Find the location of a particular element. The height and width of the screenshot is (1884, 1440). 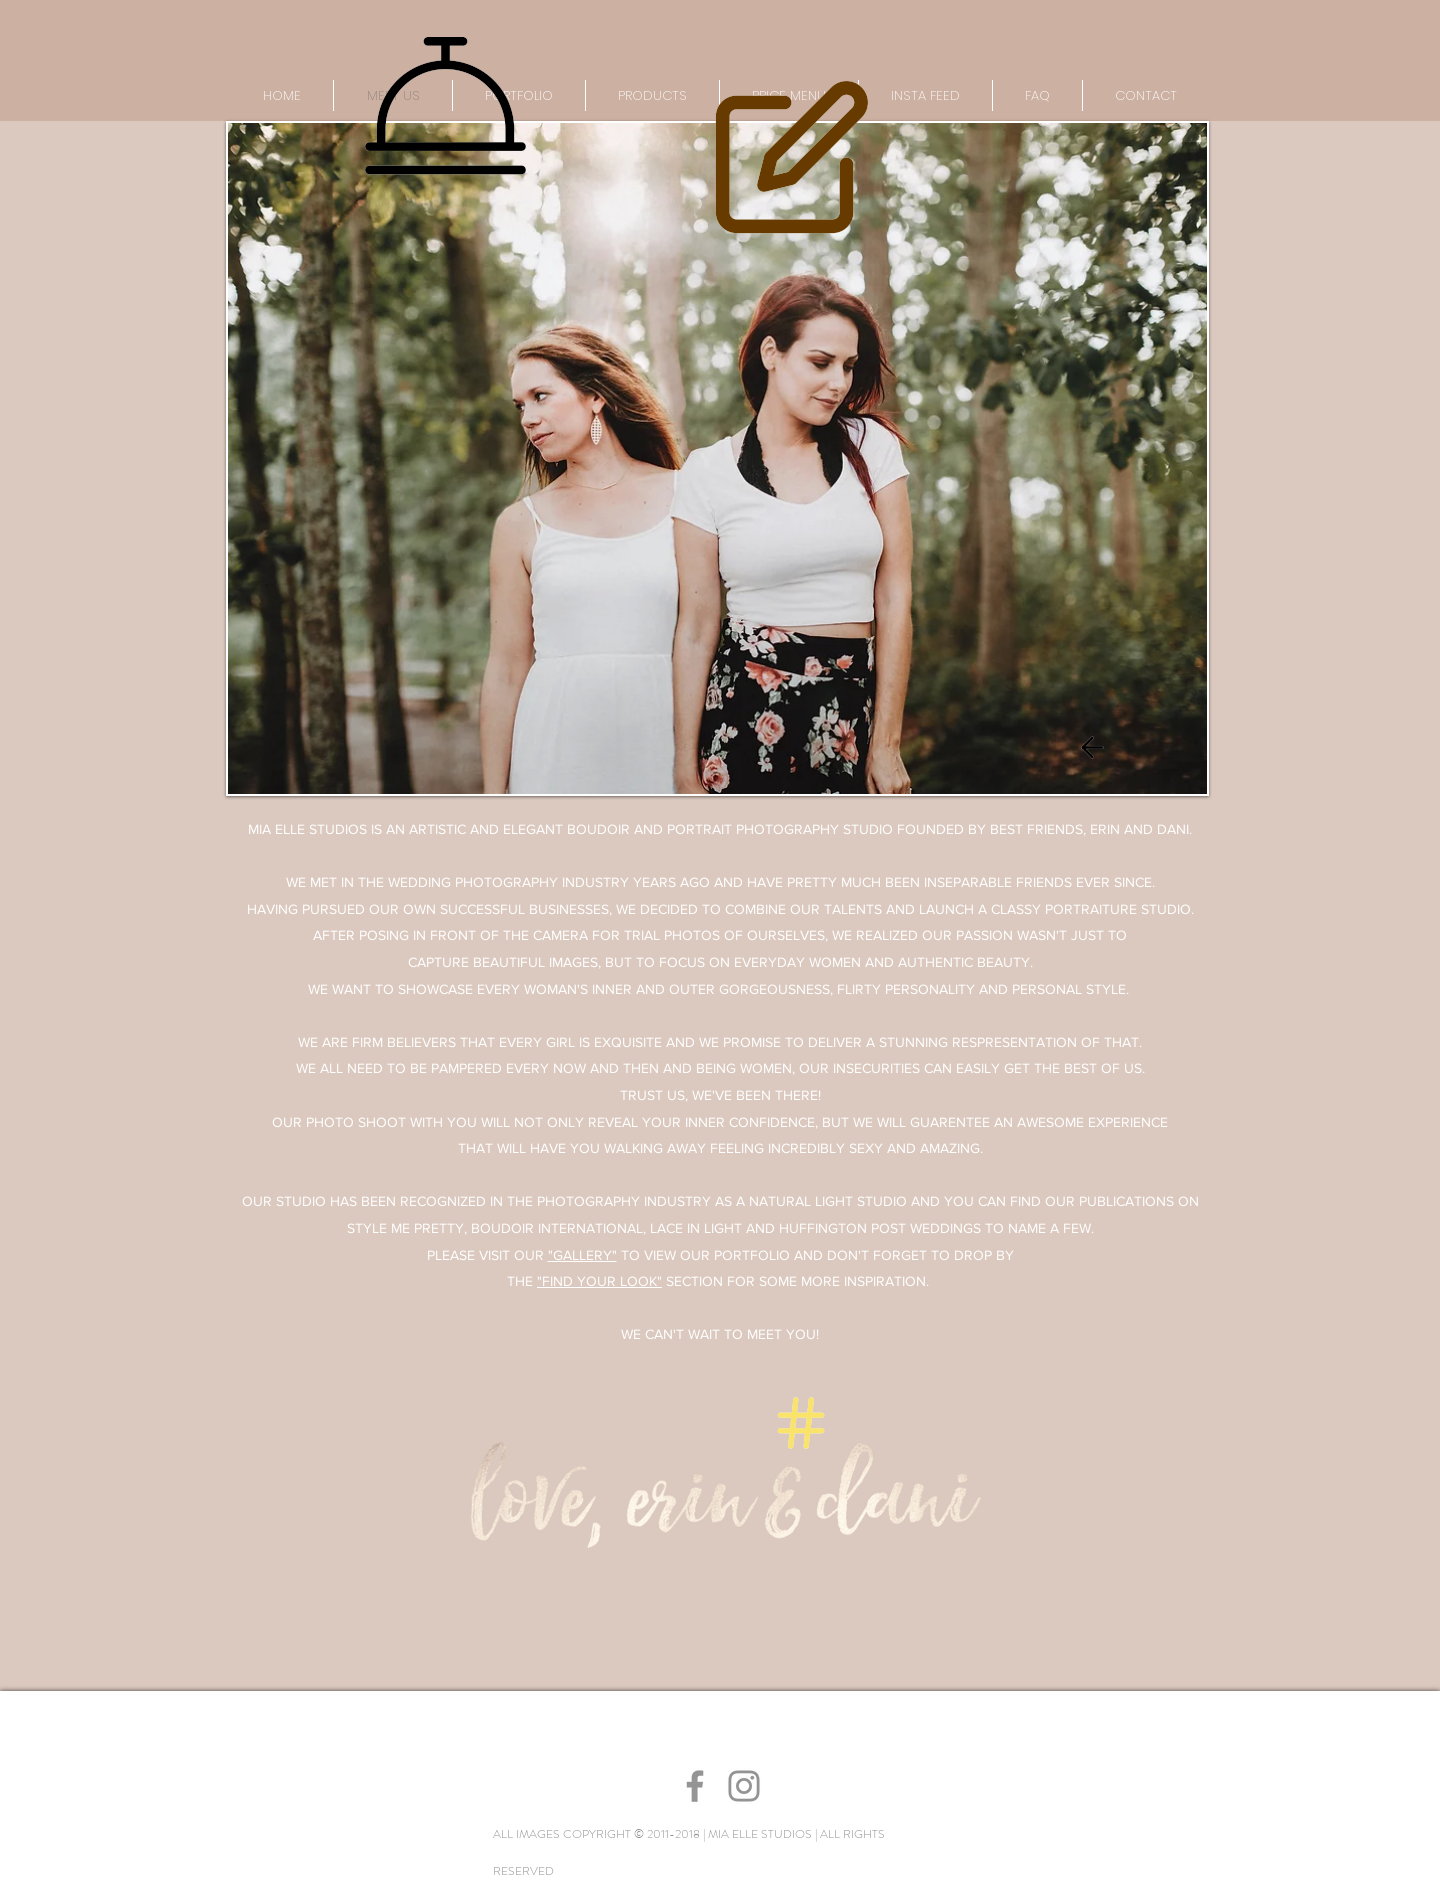

go back to the previous screen is located at coordinates (1092, 747).